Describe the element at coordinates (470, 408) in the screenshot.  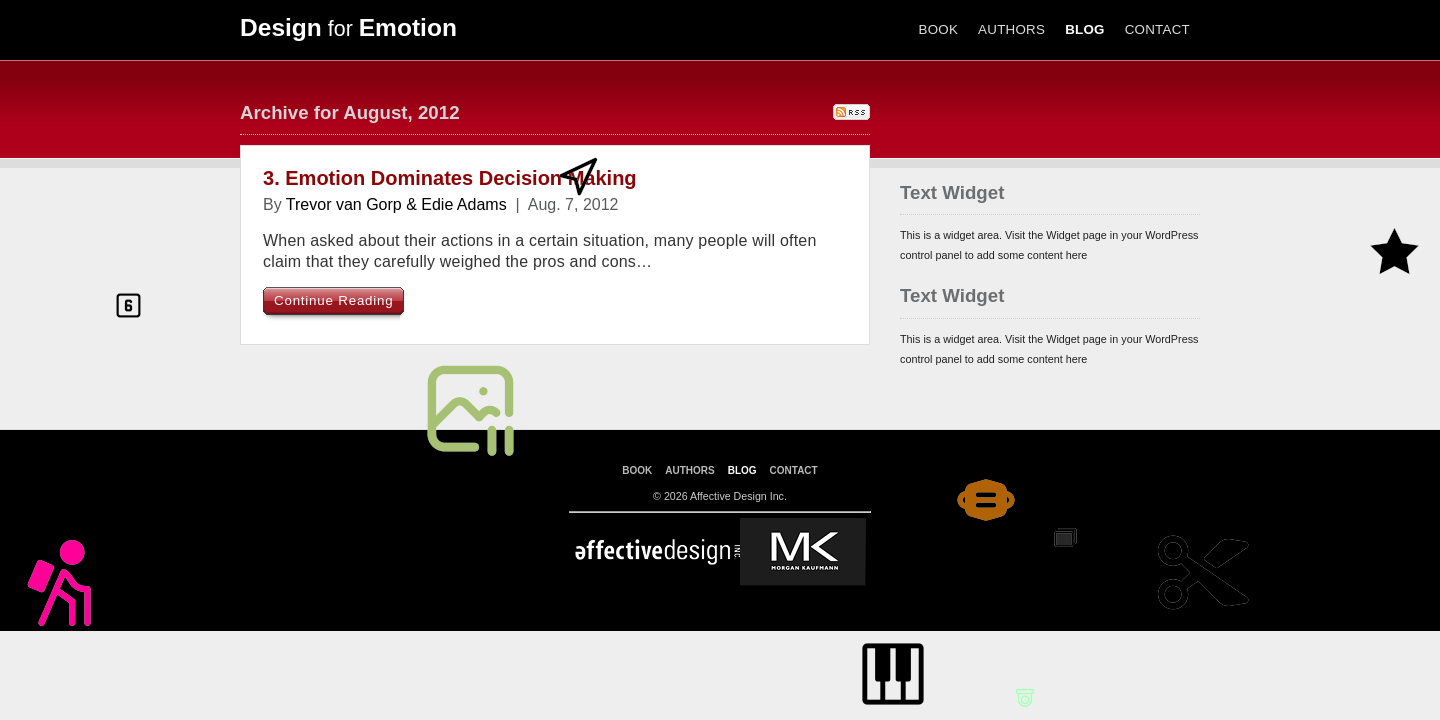
I see `pause photo slideshow or gallery playback` at that location.